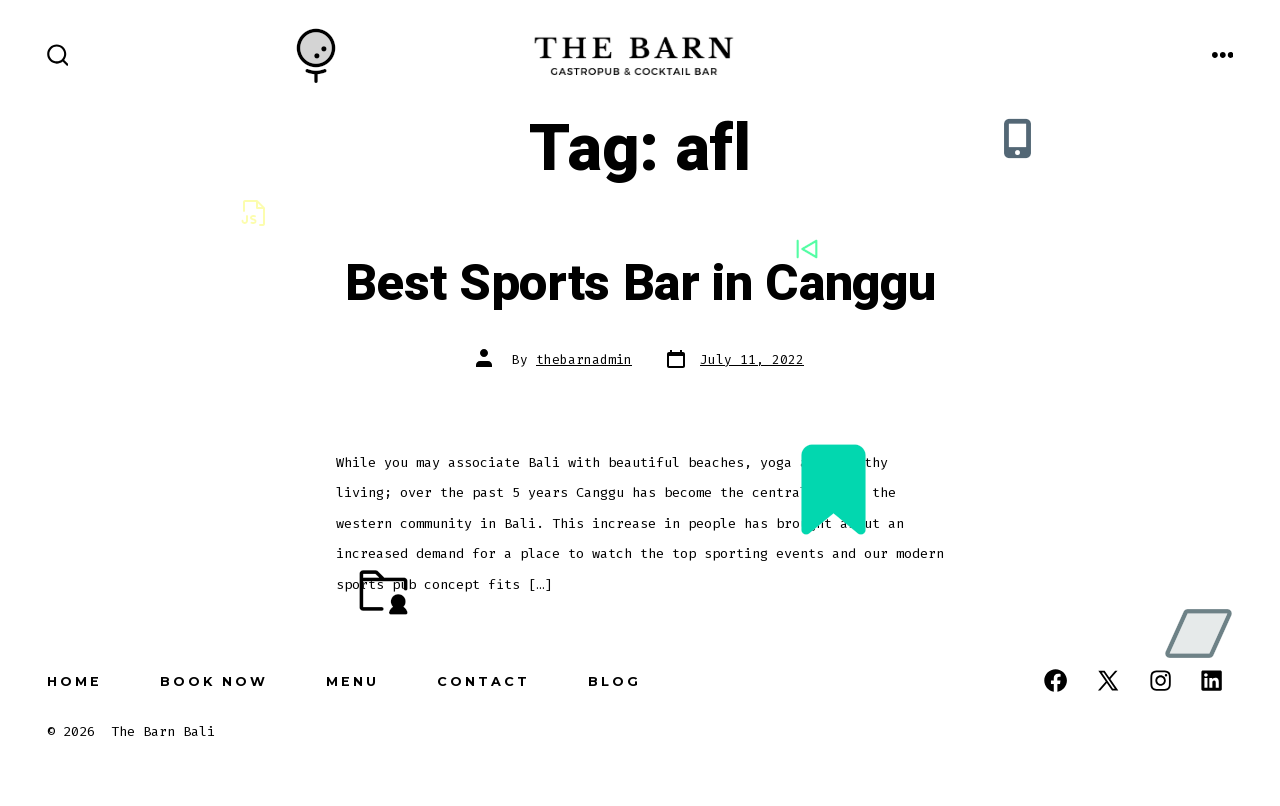 The image size is (1280, 806). I want to click on indicates a saved or bookmarked item, so click(833, 489).